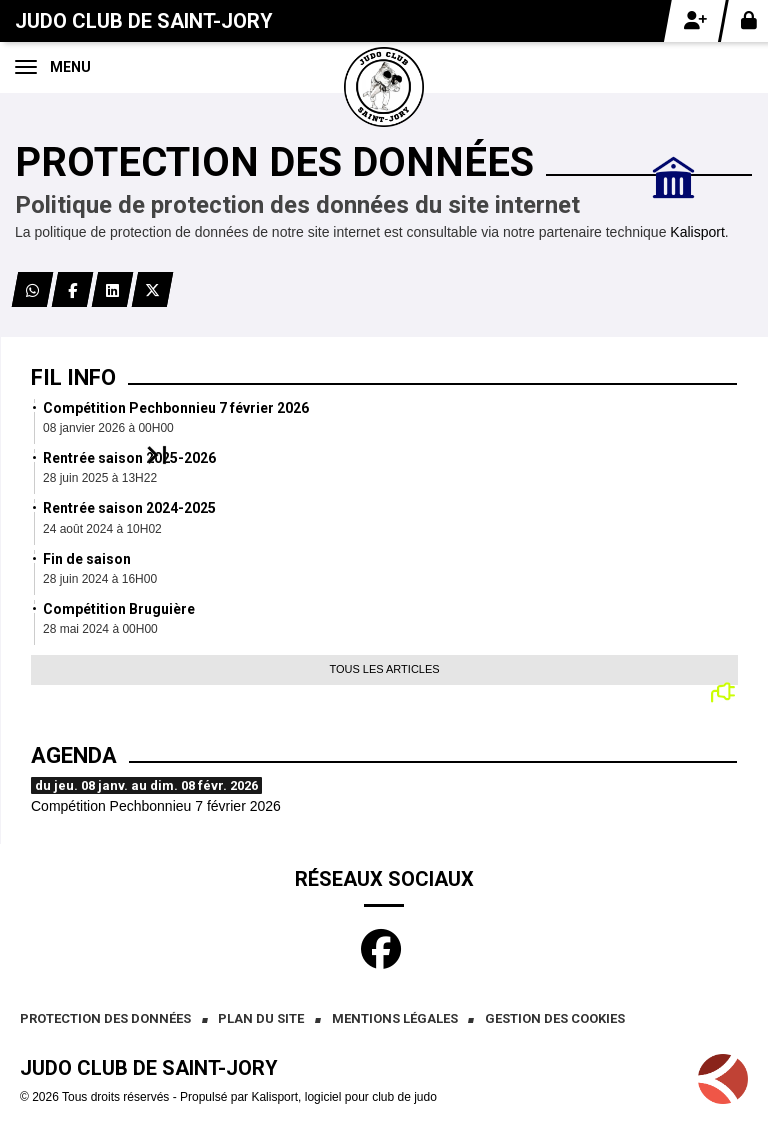  I want to click on go to the last page, so click(157, 455).